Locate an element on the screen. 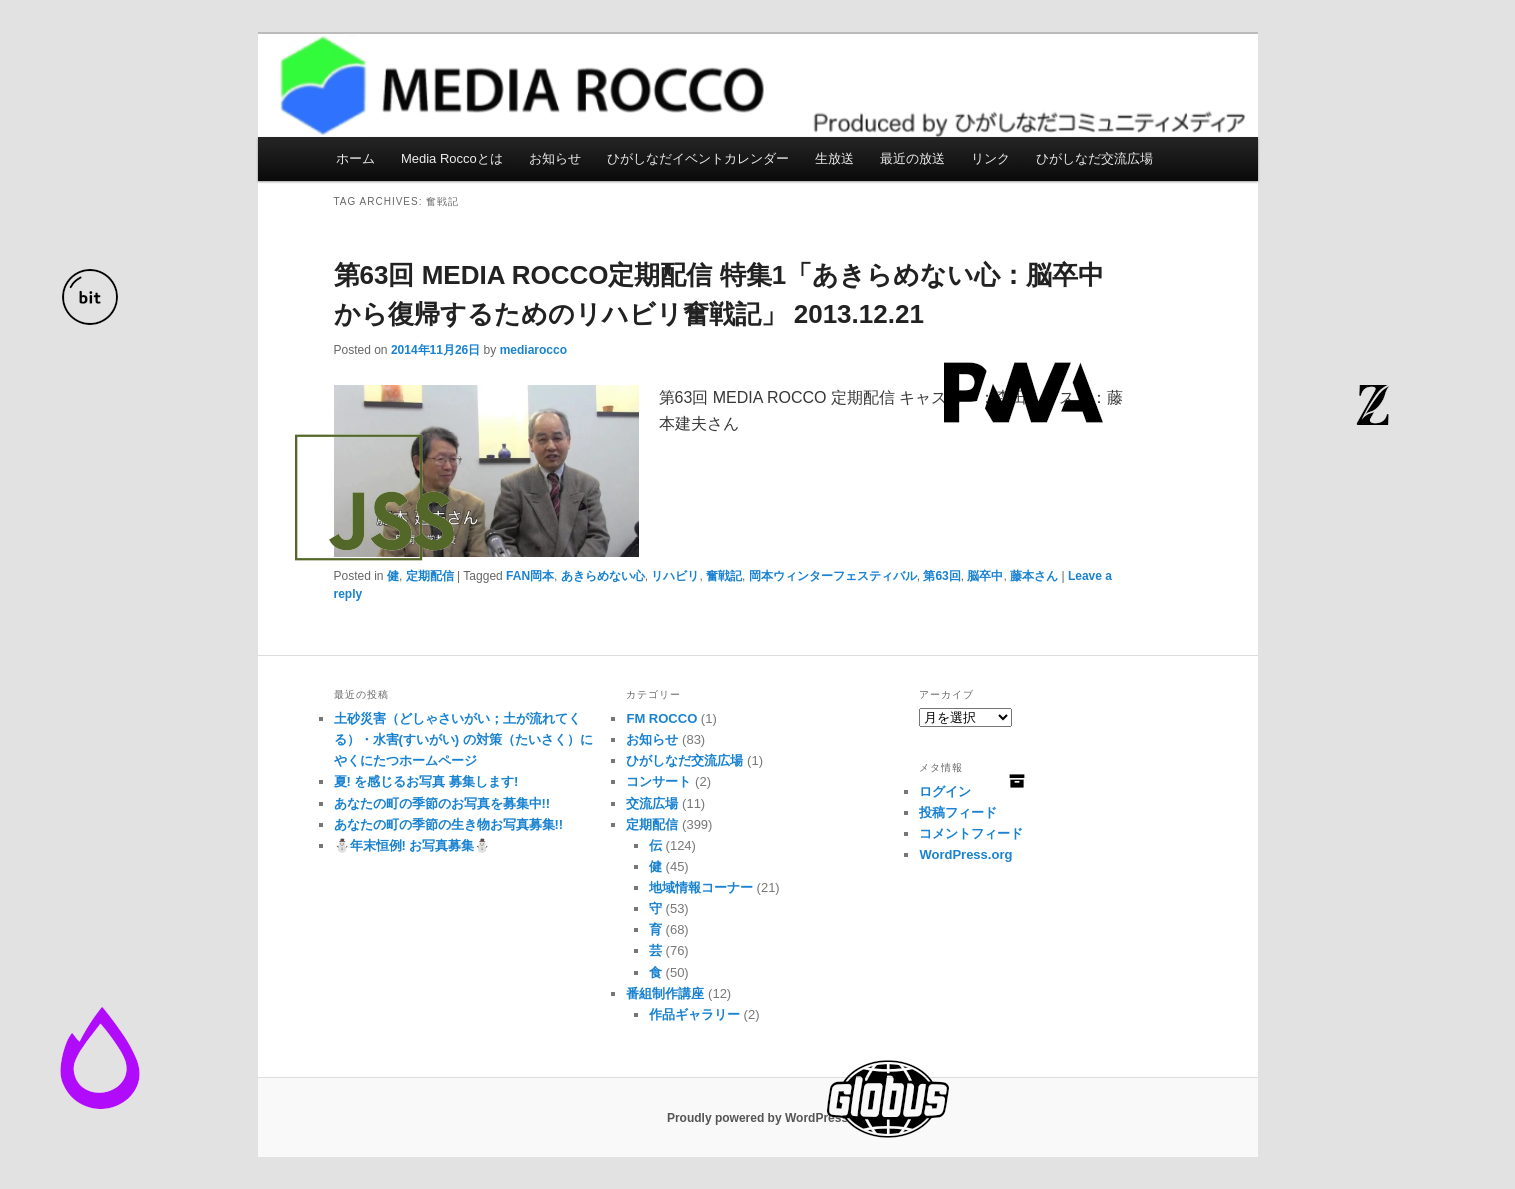 This screenshot has width=1515, height=1189. archive this item is located at coordinates (1017, 781).